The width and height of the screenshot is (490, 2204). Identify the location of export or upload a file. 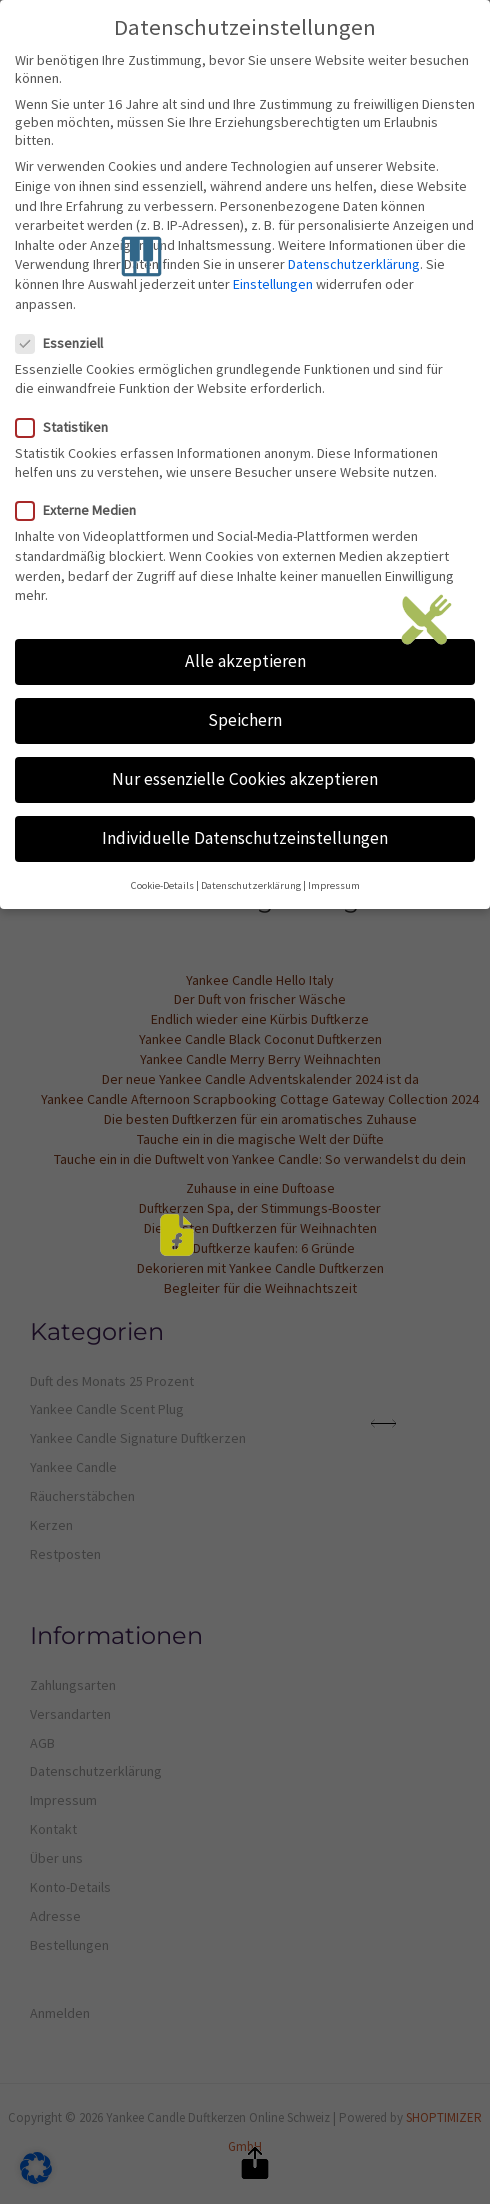
(255, 2164).